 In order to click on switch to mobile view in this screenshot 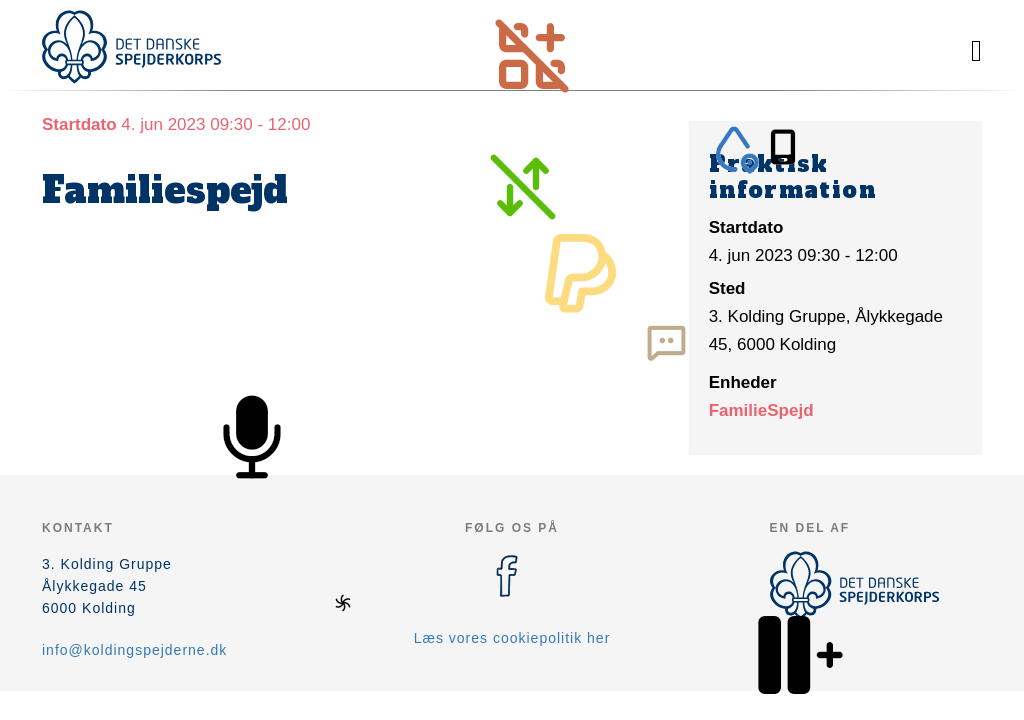, I will do `click(783, 147)`.